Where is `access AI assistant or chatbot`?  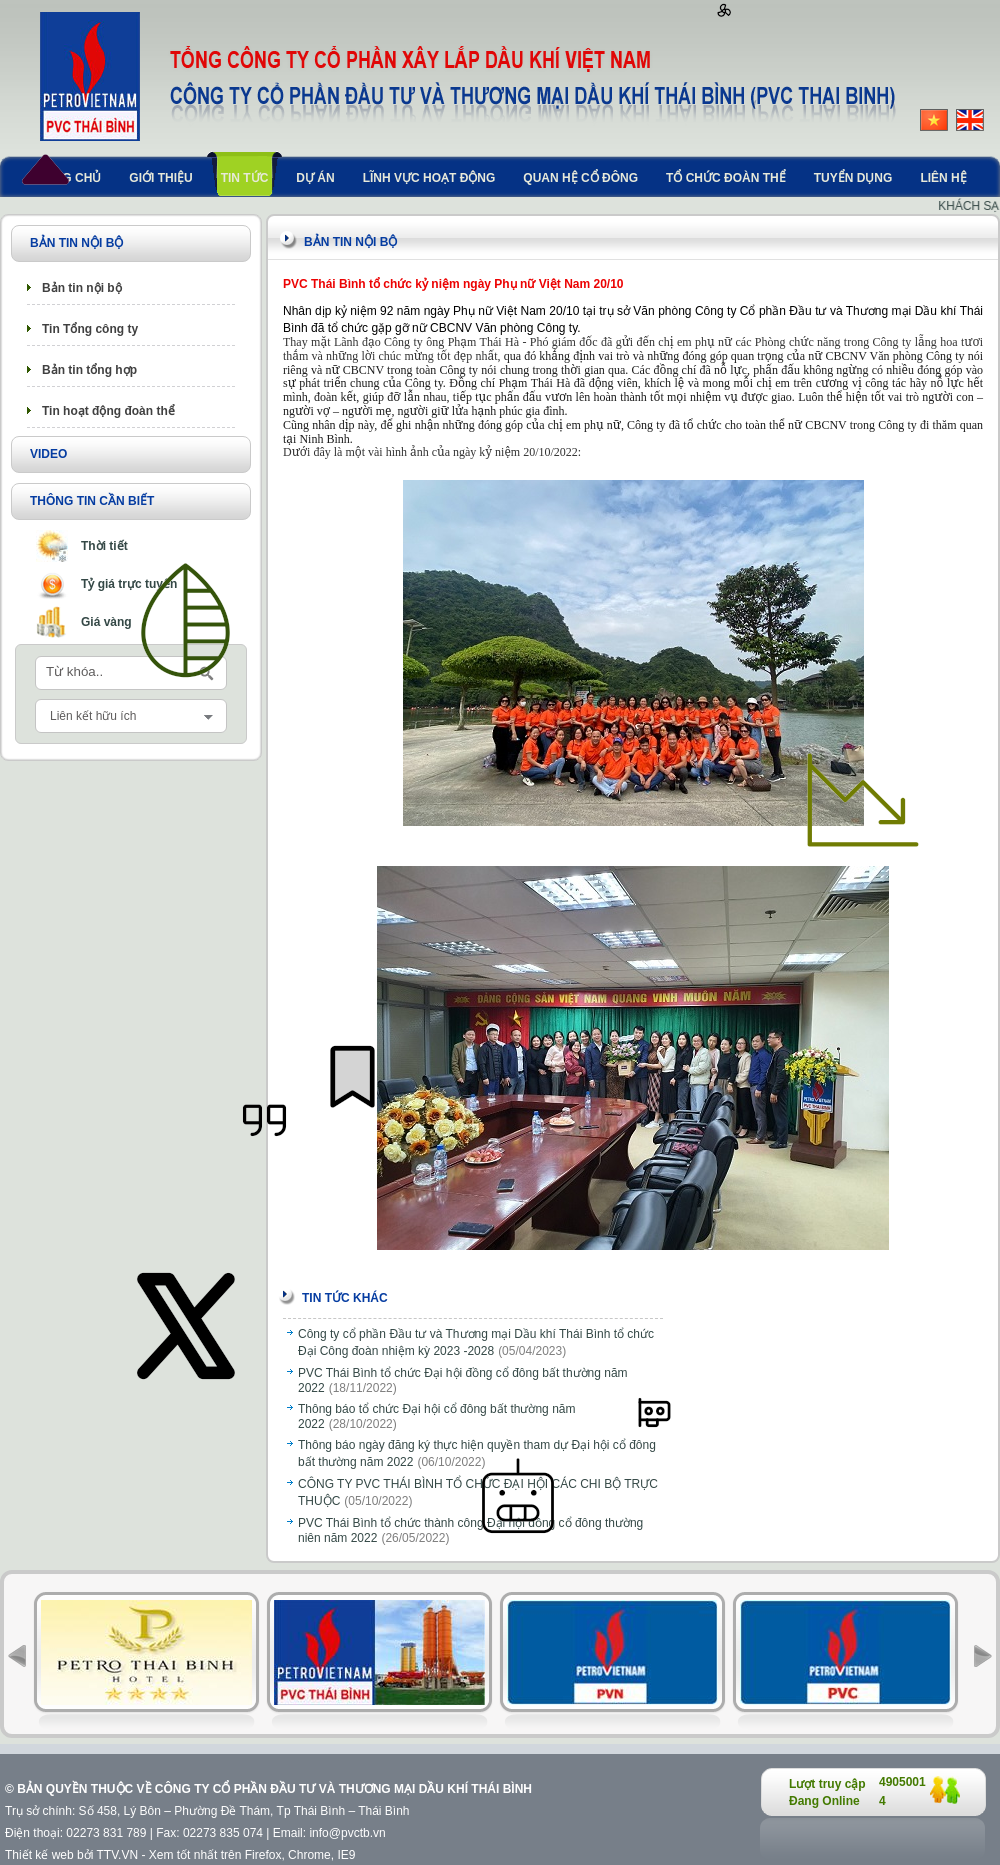 access AI assistant or chatbot is located at coordinates (518, 1500).